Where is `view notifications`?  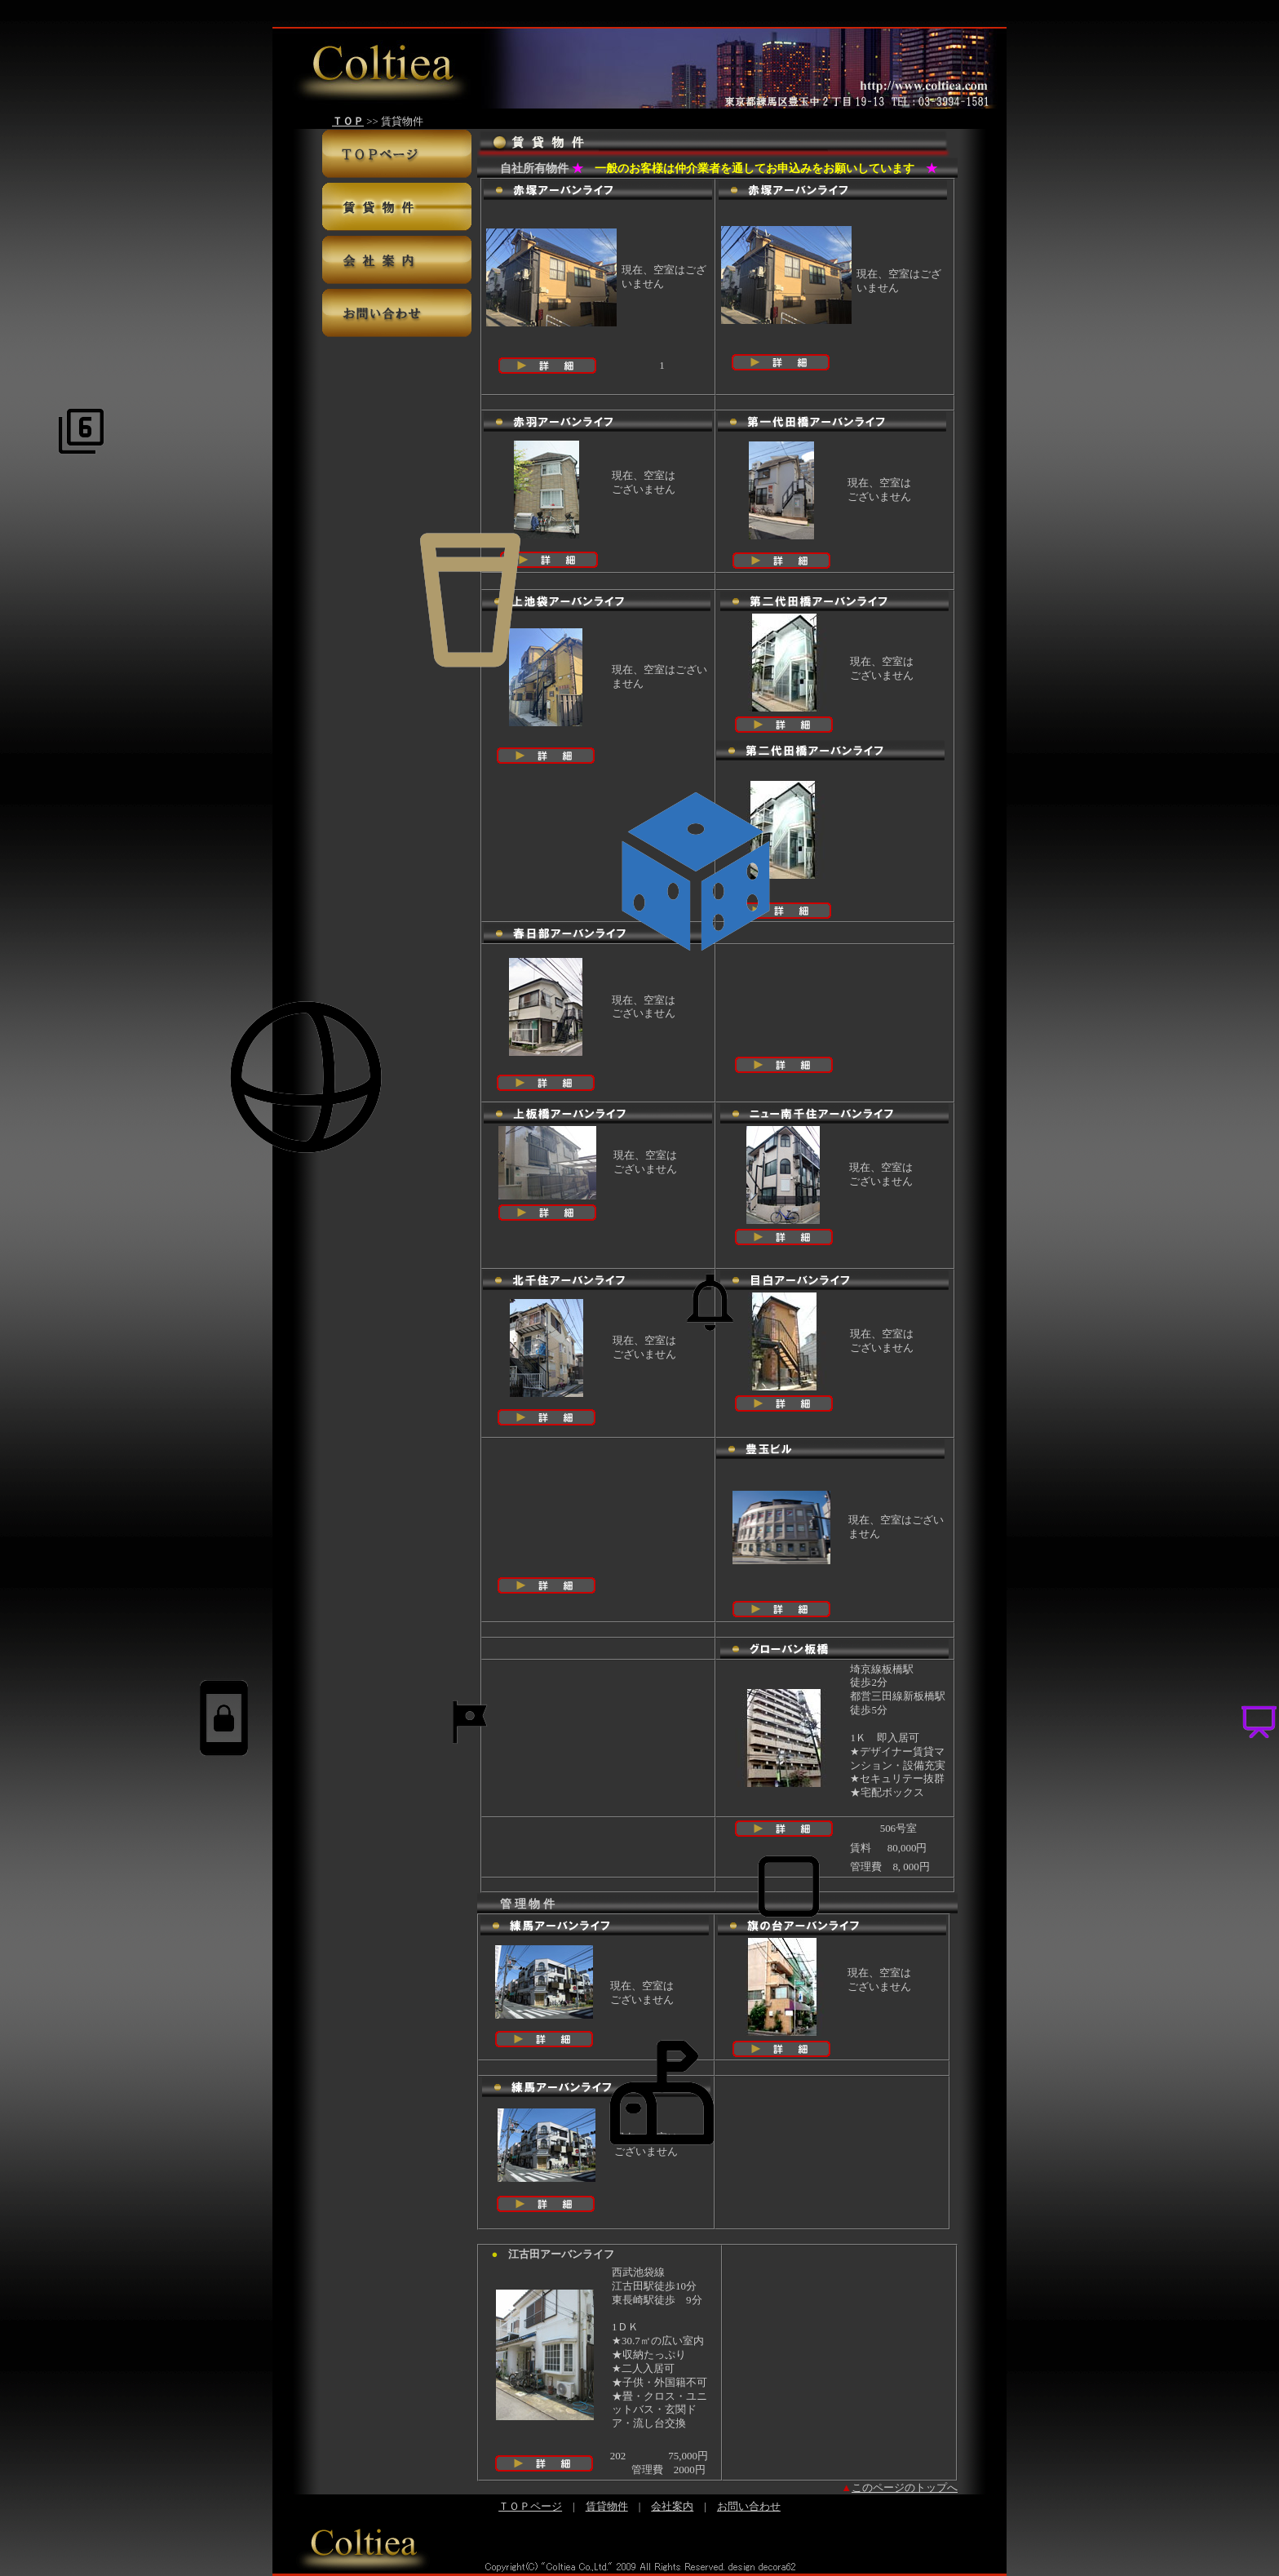
view notifications is located at coordinates (710, 1301).